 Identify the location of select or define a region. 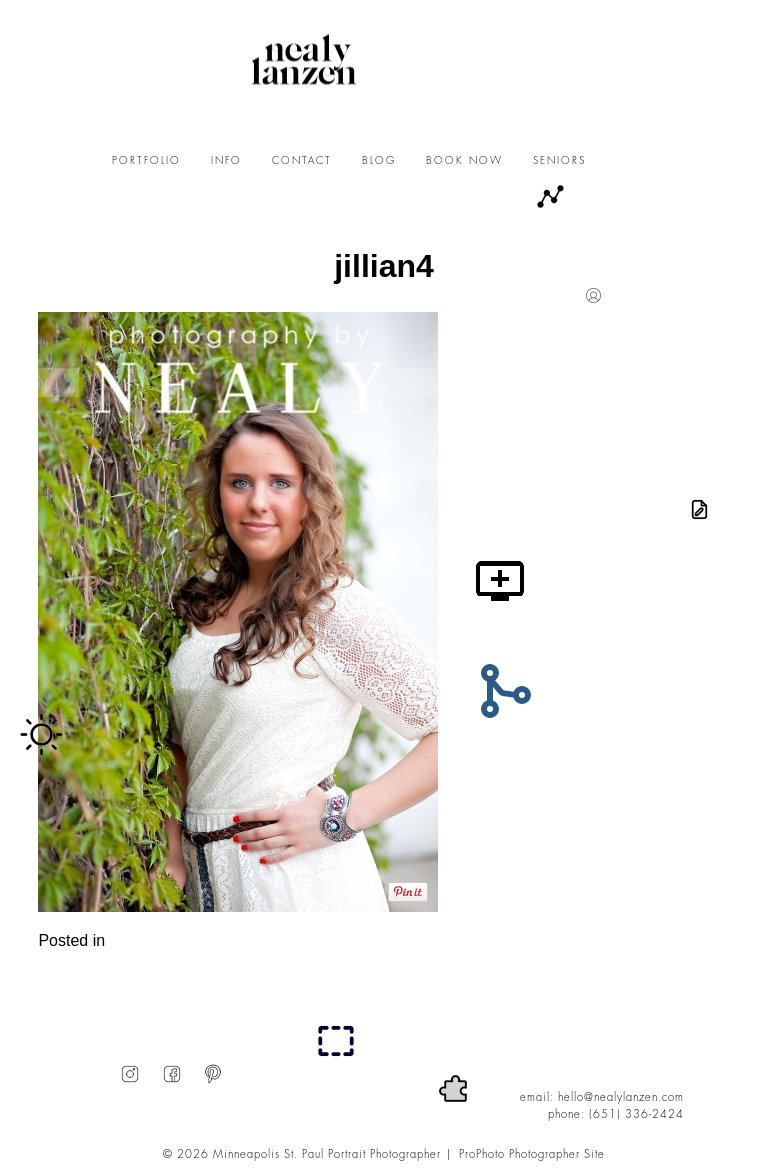
(336, 1041).